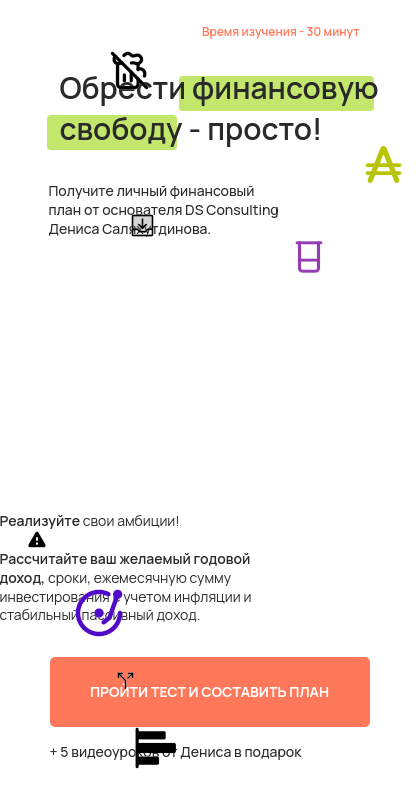 The image size is (419, 810). I want to click on download file to inbox or tray, so click(142, 225).